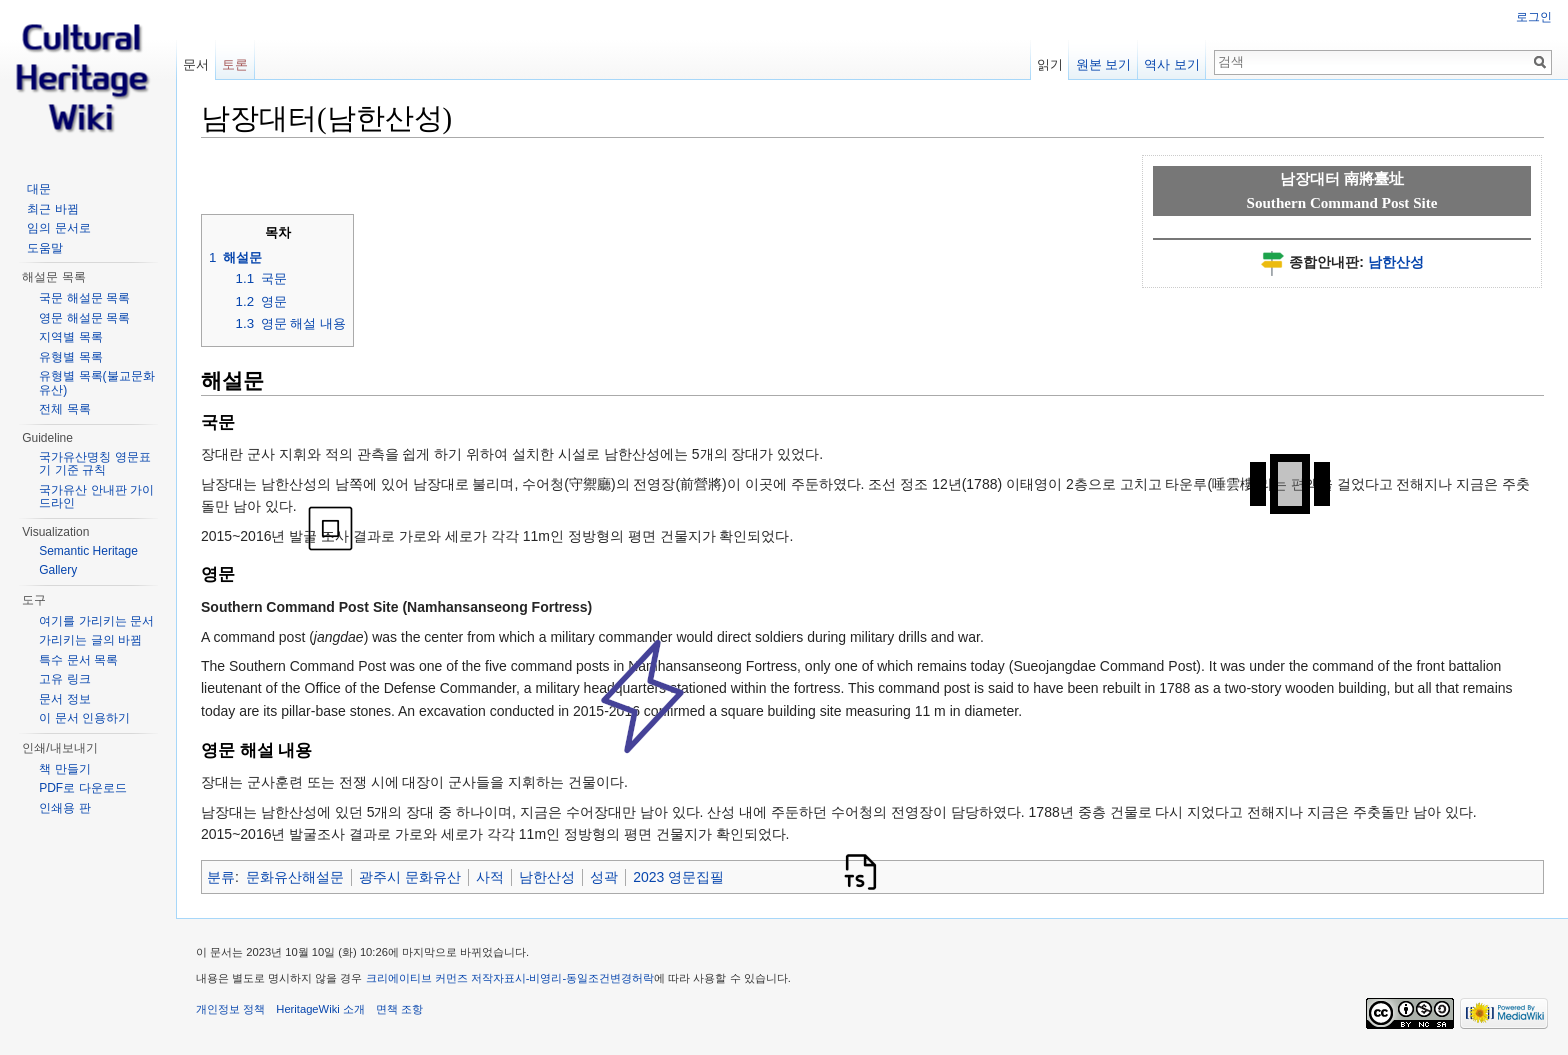 This screenshot has width=1568, height=1055. What do you see at coordinates (861, 872) in the screenshot?
I see `a TypeScript file` at bounding box center [861, 872].